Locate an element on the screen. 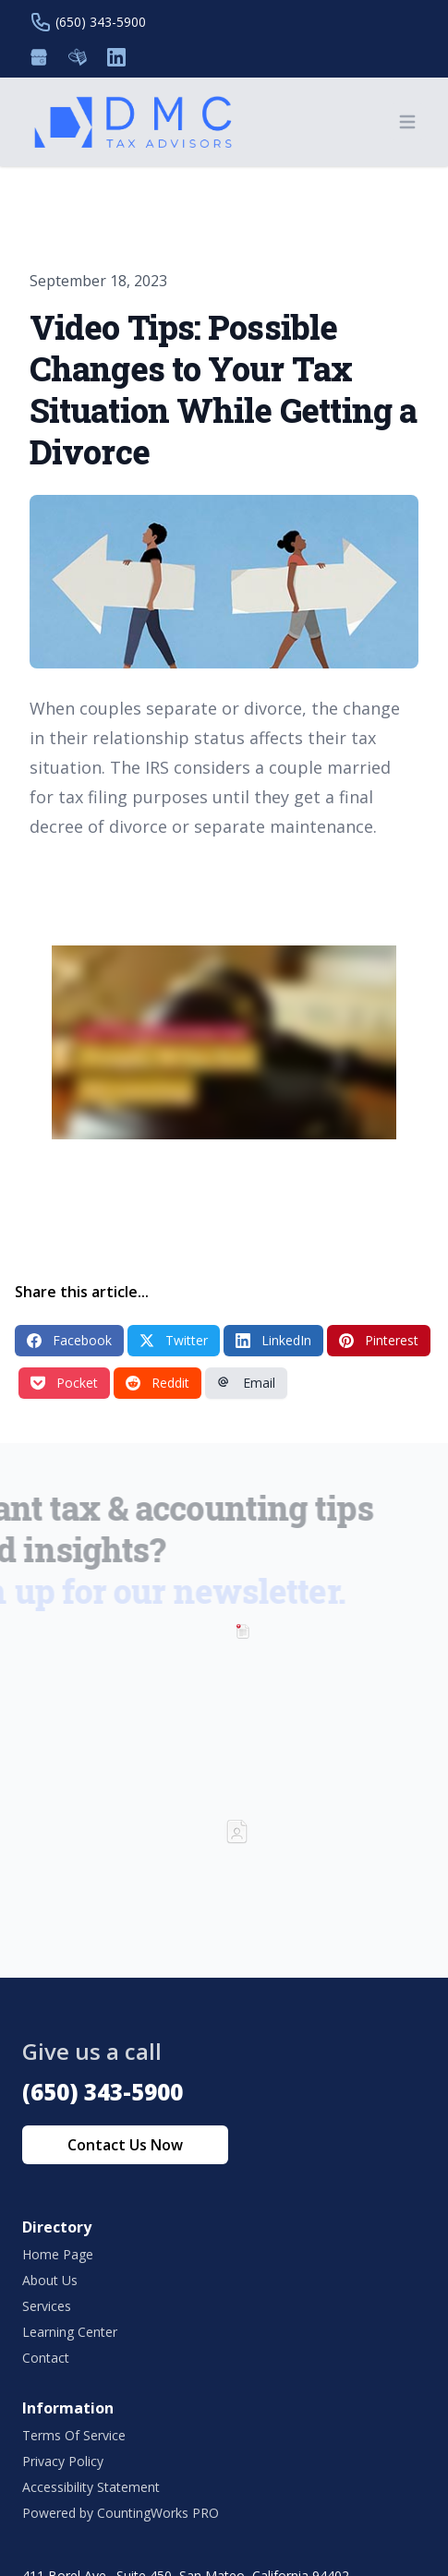 This screenshot has width=448, height=2576. view document author information is located at coordinates (236, 1831).